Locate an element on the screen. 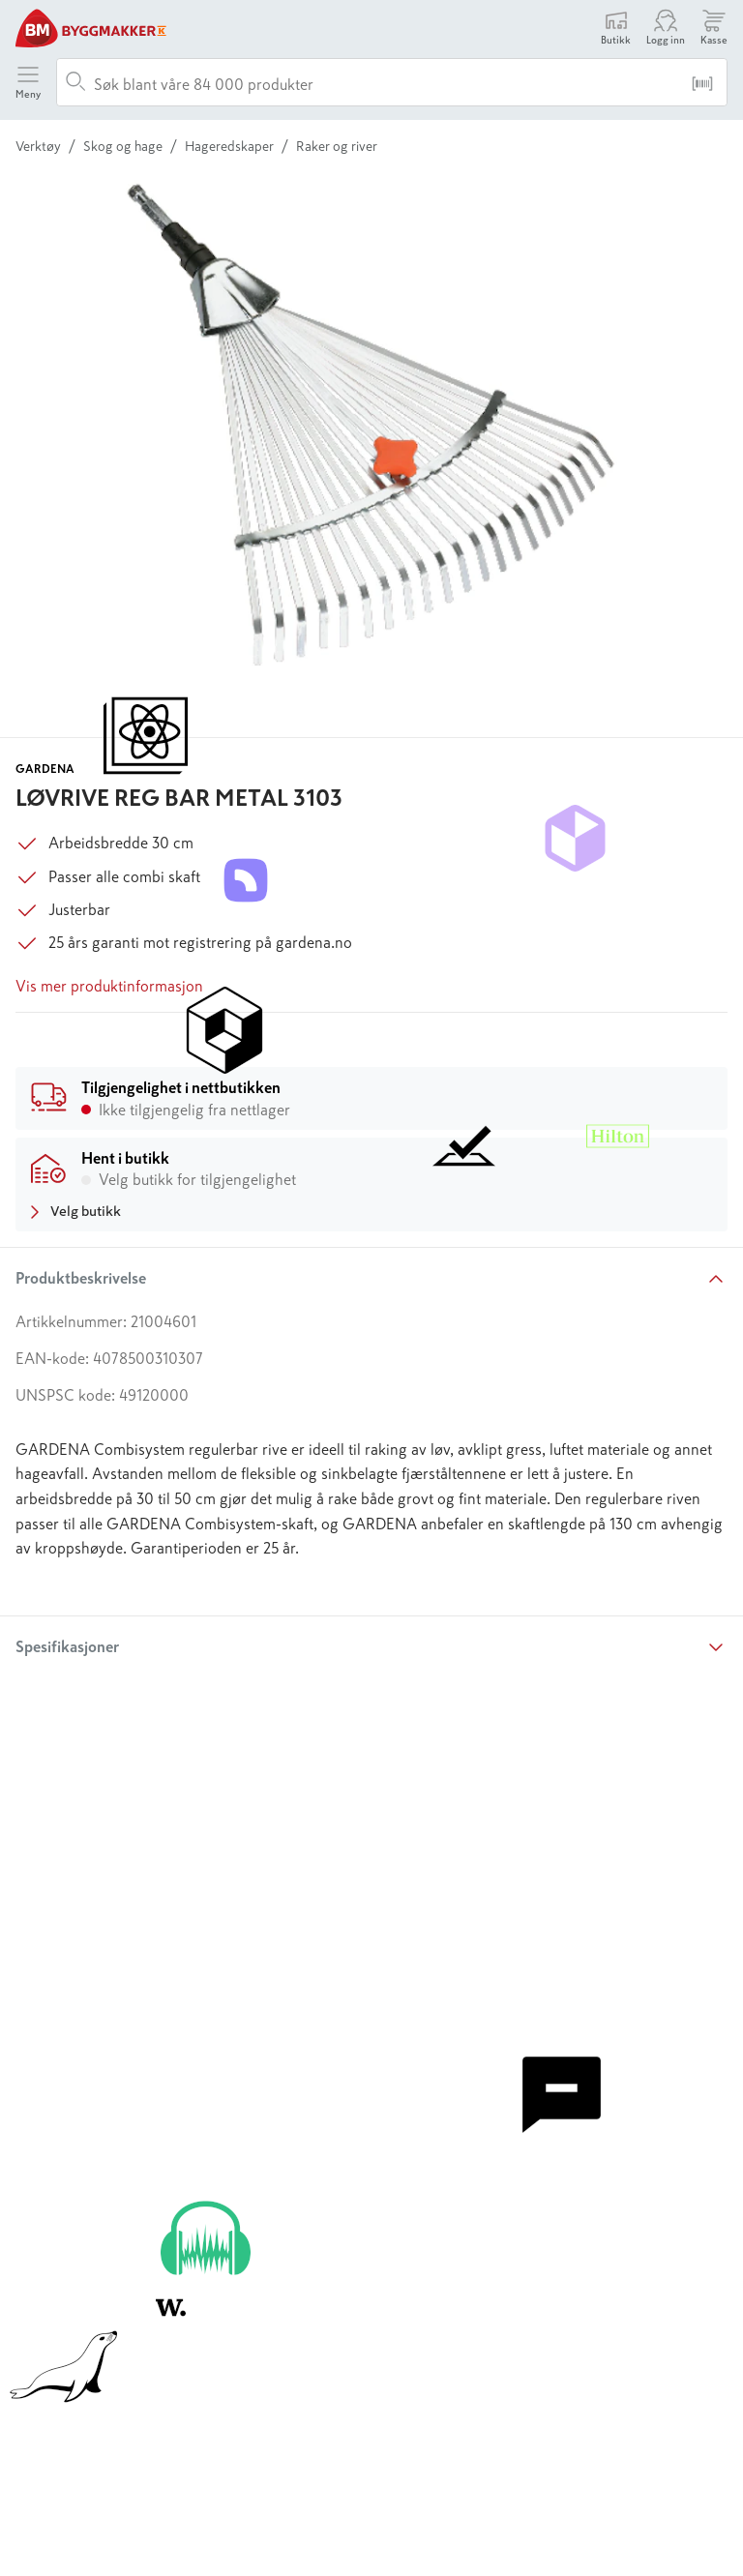  mariadb foundation logo is located at coordinates (63, 2366).